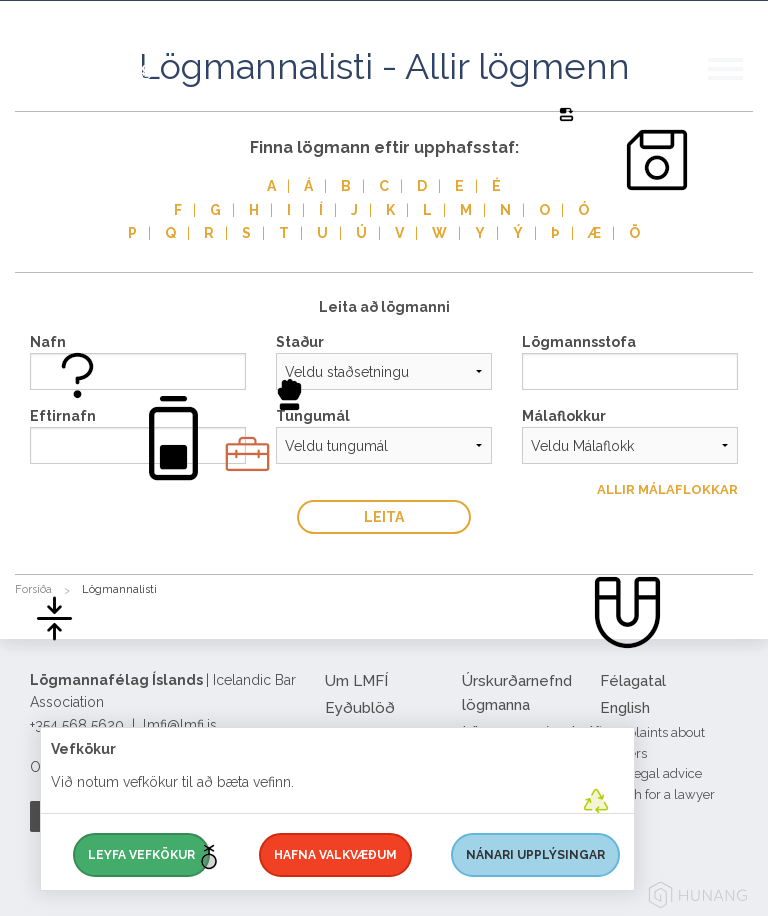 The image size is (768, 916). I want to click on indicates medium battery level, so click(173, 439).